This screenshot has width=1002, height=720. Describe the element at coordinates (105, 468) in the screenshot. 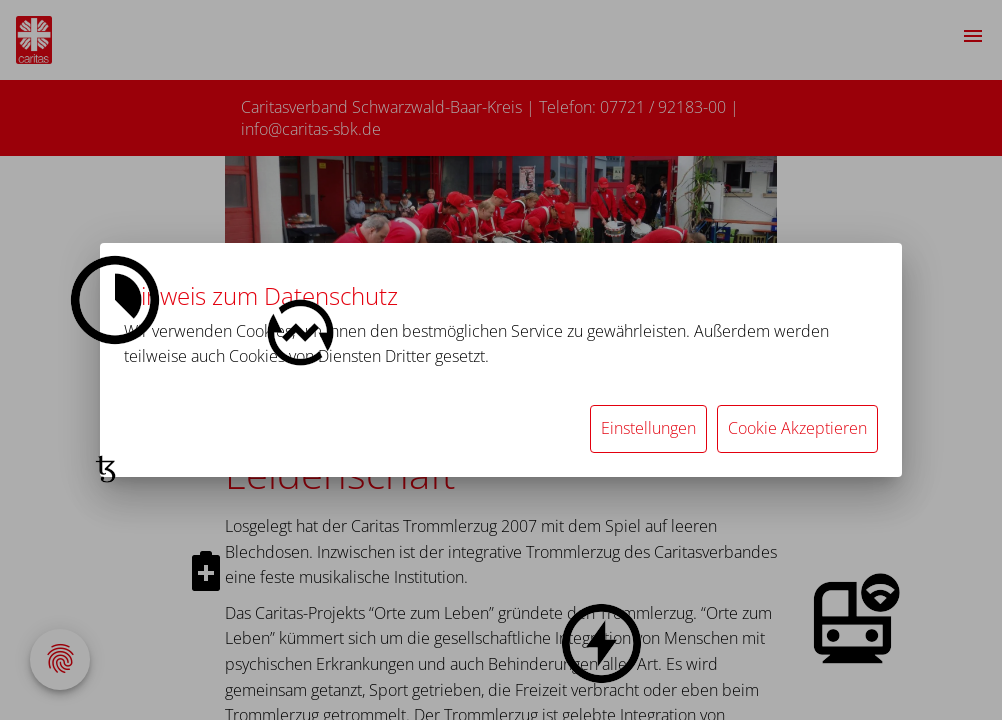

I see `tezos (XTZ) cryptocurrency logo` at that location.